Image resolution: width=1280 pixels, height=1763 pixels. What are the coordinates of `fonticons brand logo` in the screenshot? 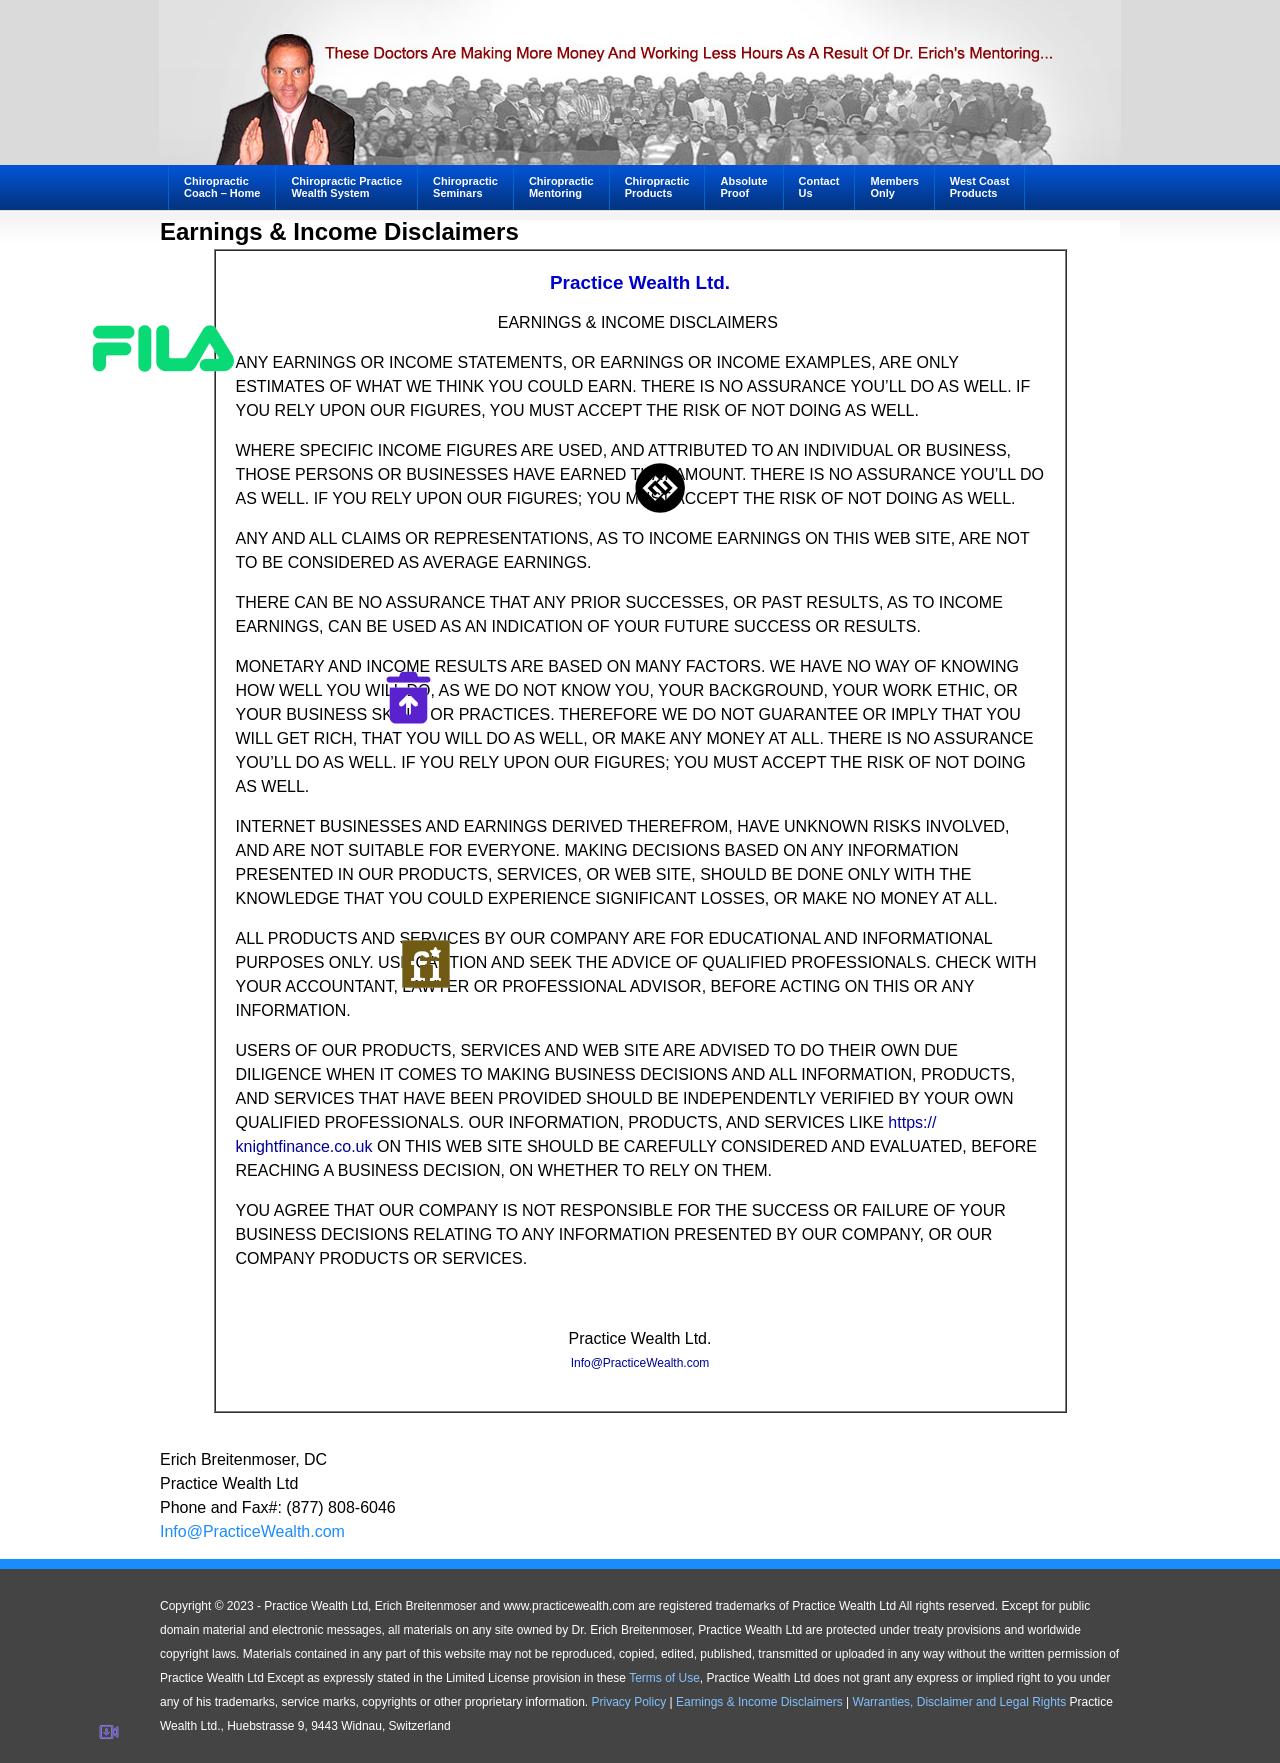 It's located at (426, 964).